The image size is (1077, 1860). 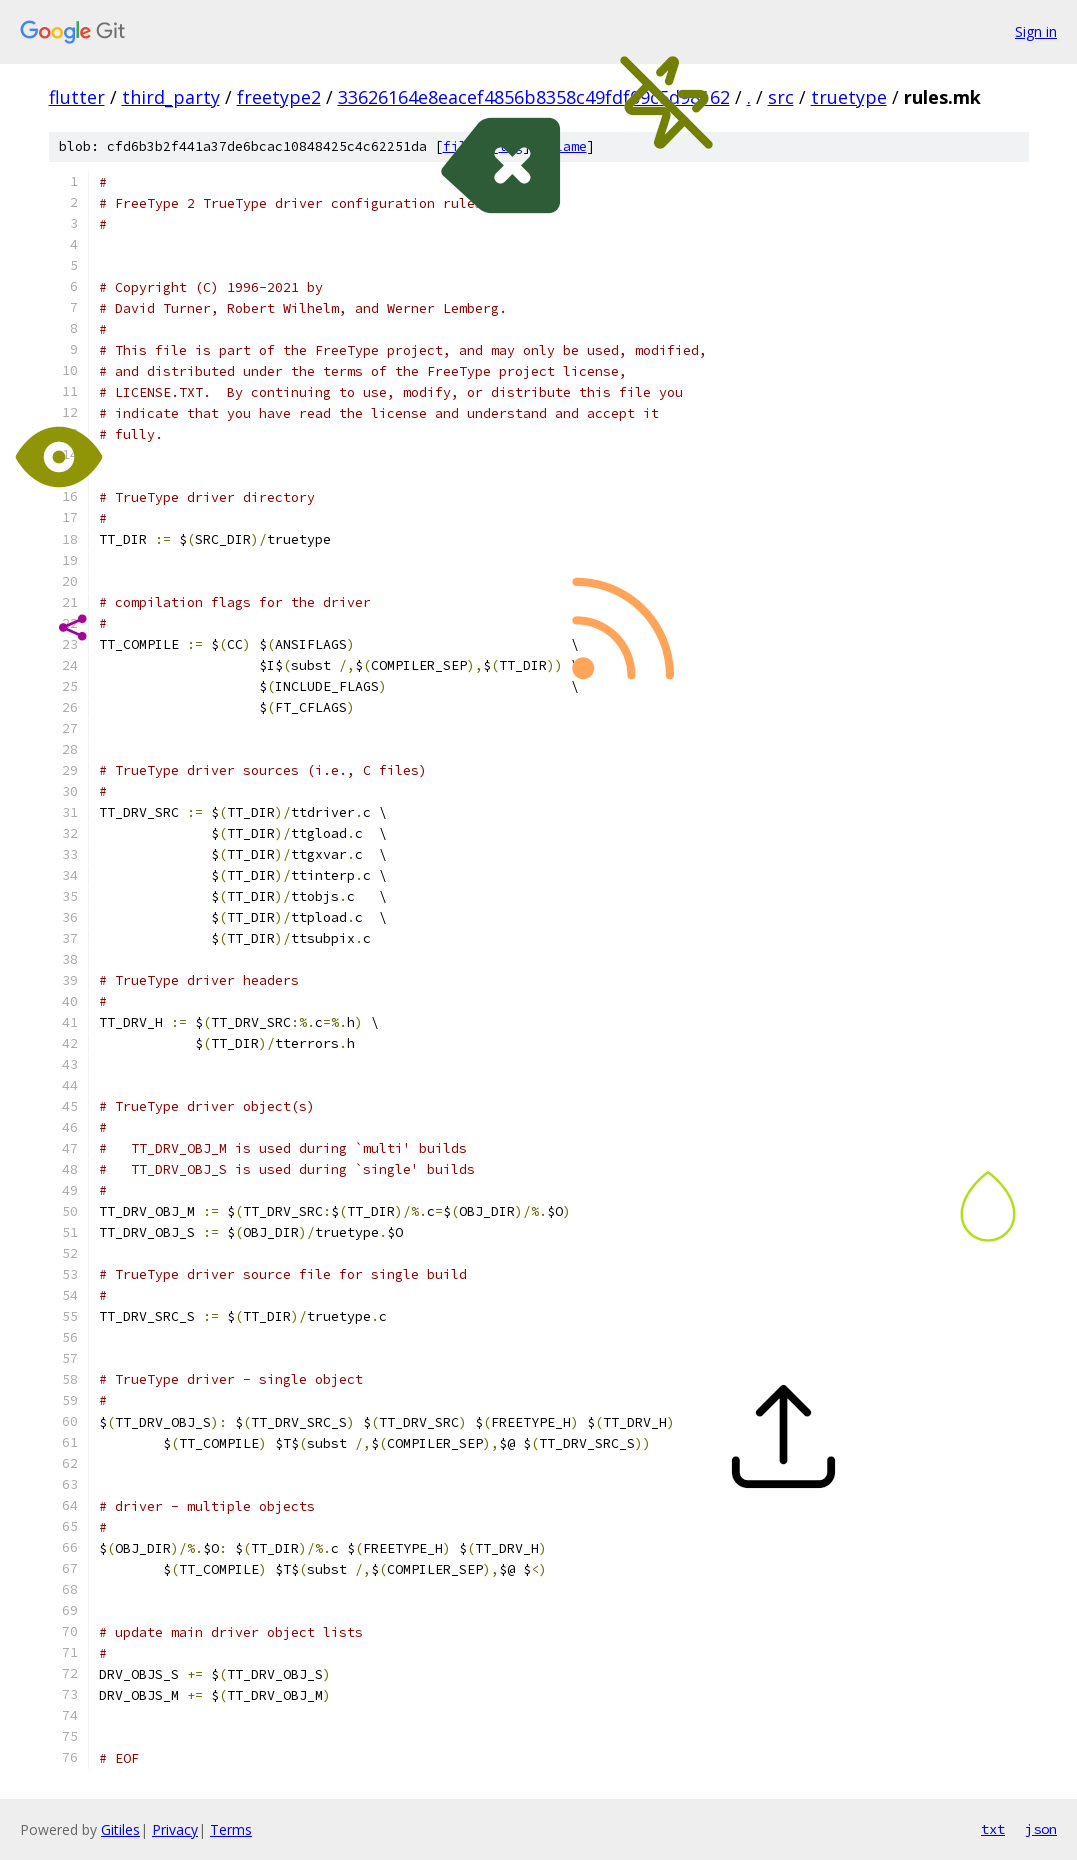 What do you see at coordinates (59, 457) in the screenshot?
I see `view or preview content` at bounding box center [59, 457].